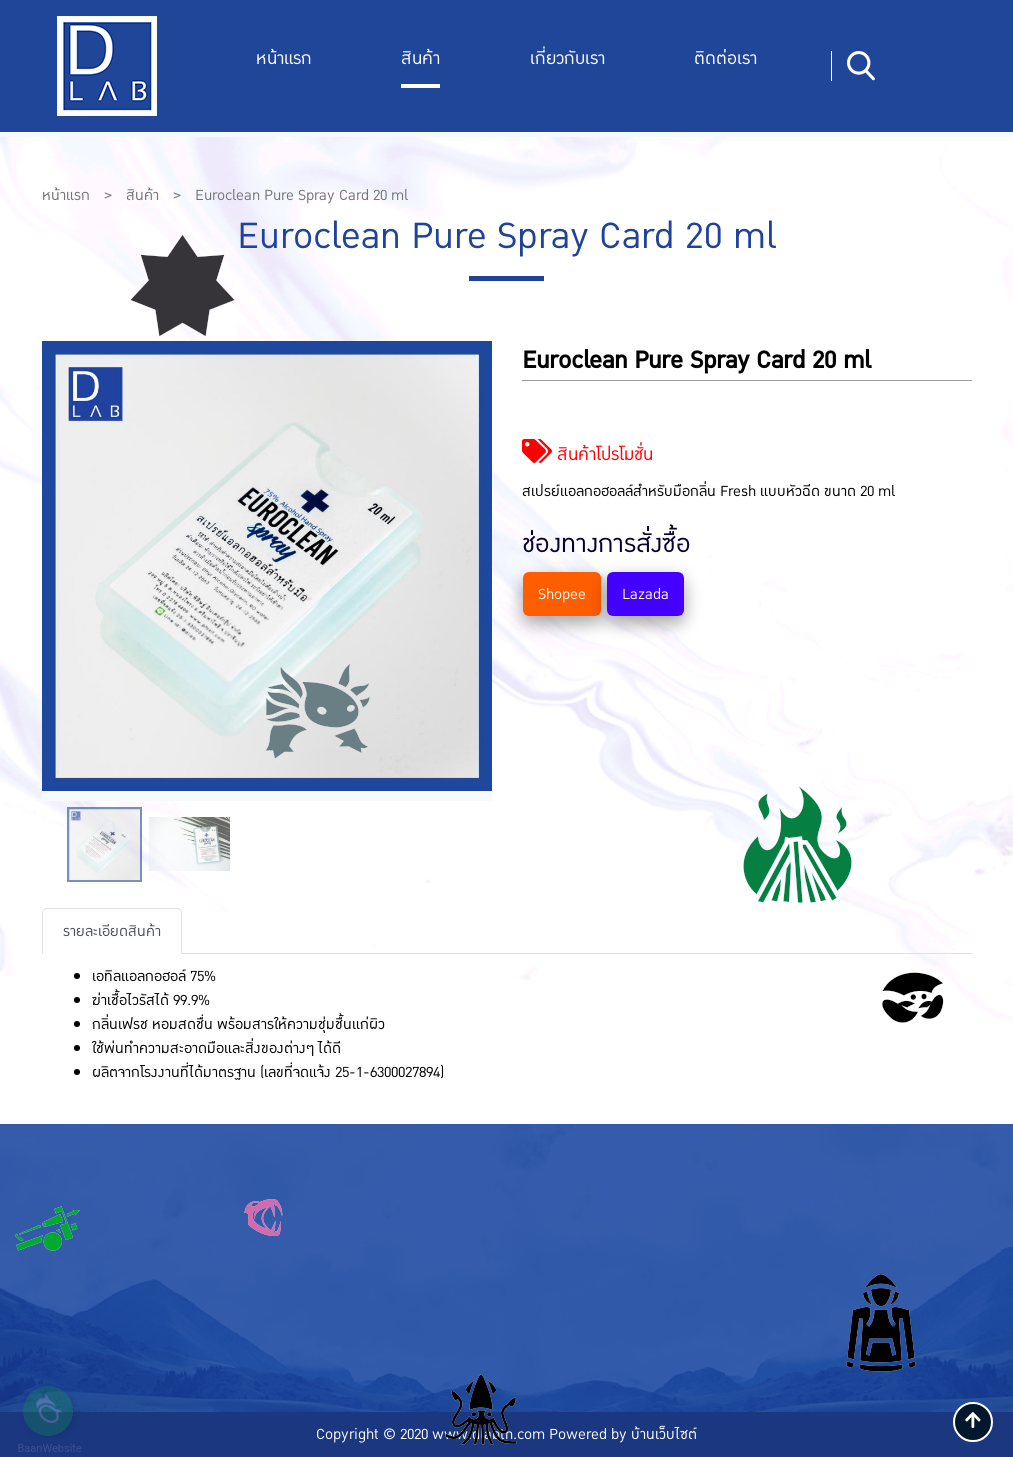  Describe the element at coordinates (263, 1217) in the screenshot. I see `indicates a beast or creature type in a game interface` at that location.